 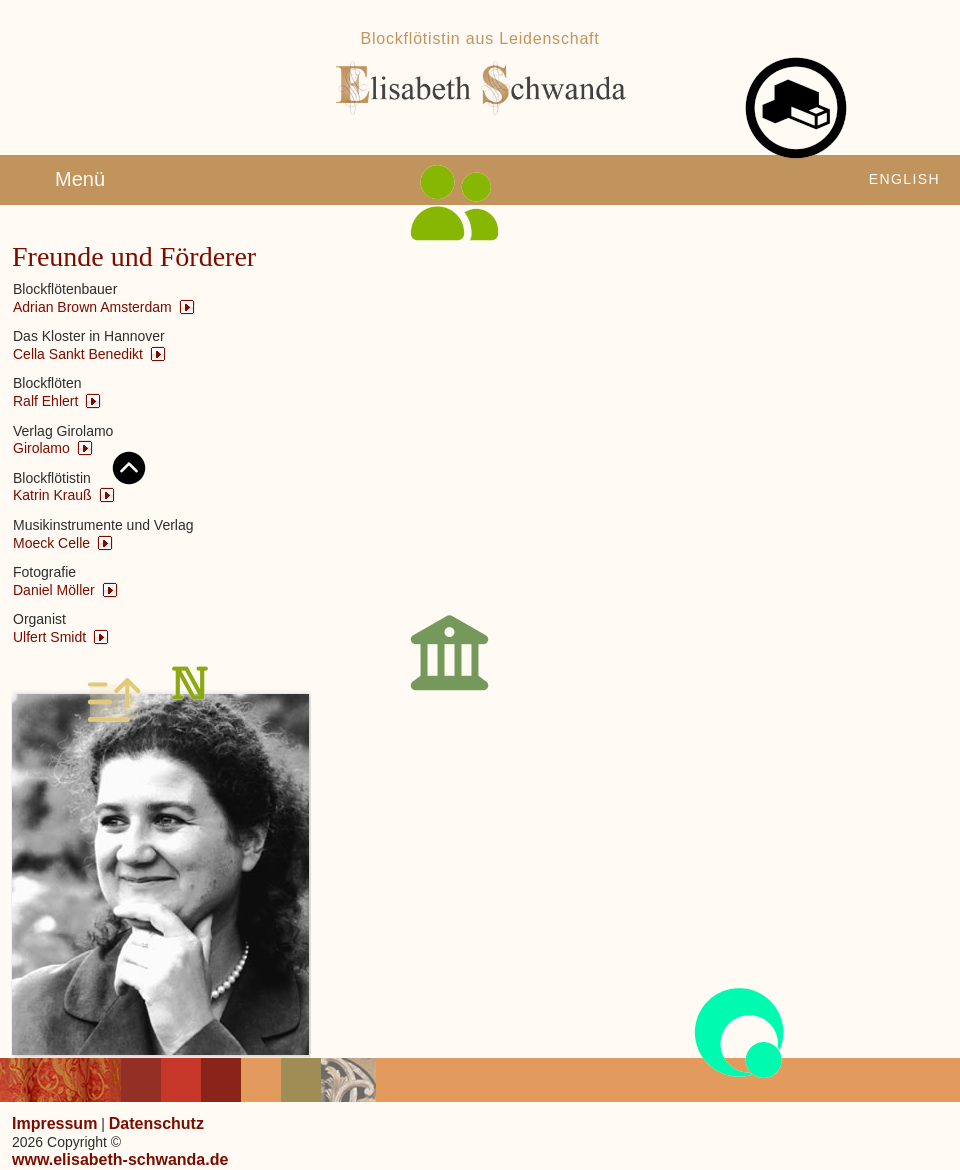 I want to click on scroll to top of page, so click(x=129, y=468).